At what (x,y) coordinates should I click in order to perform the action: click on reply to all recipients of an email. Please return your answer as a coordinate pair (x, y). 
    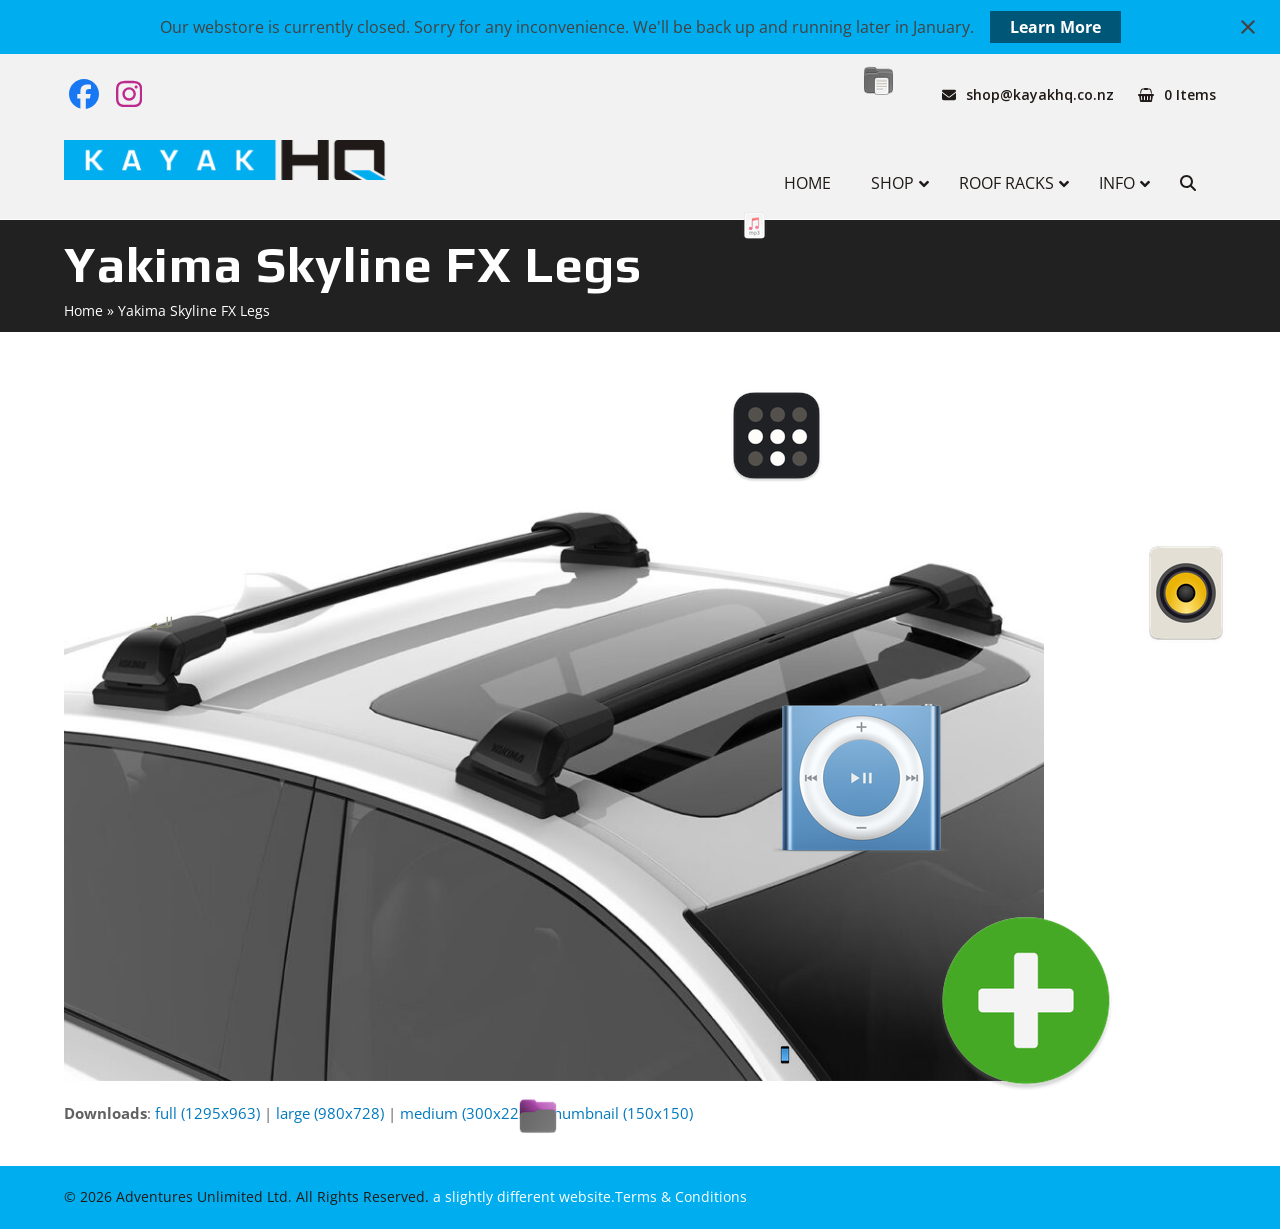
    Looking at the image, I should click on (160, 623).